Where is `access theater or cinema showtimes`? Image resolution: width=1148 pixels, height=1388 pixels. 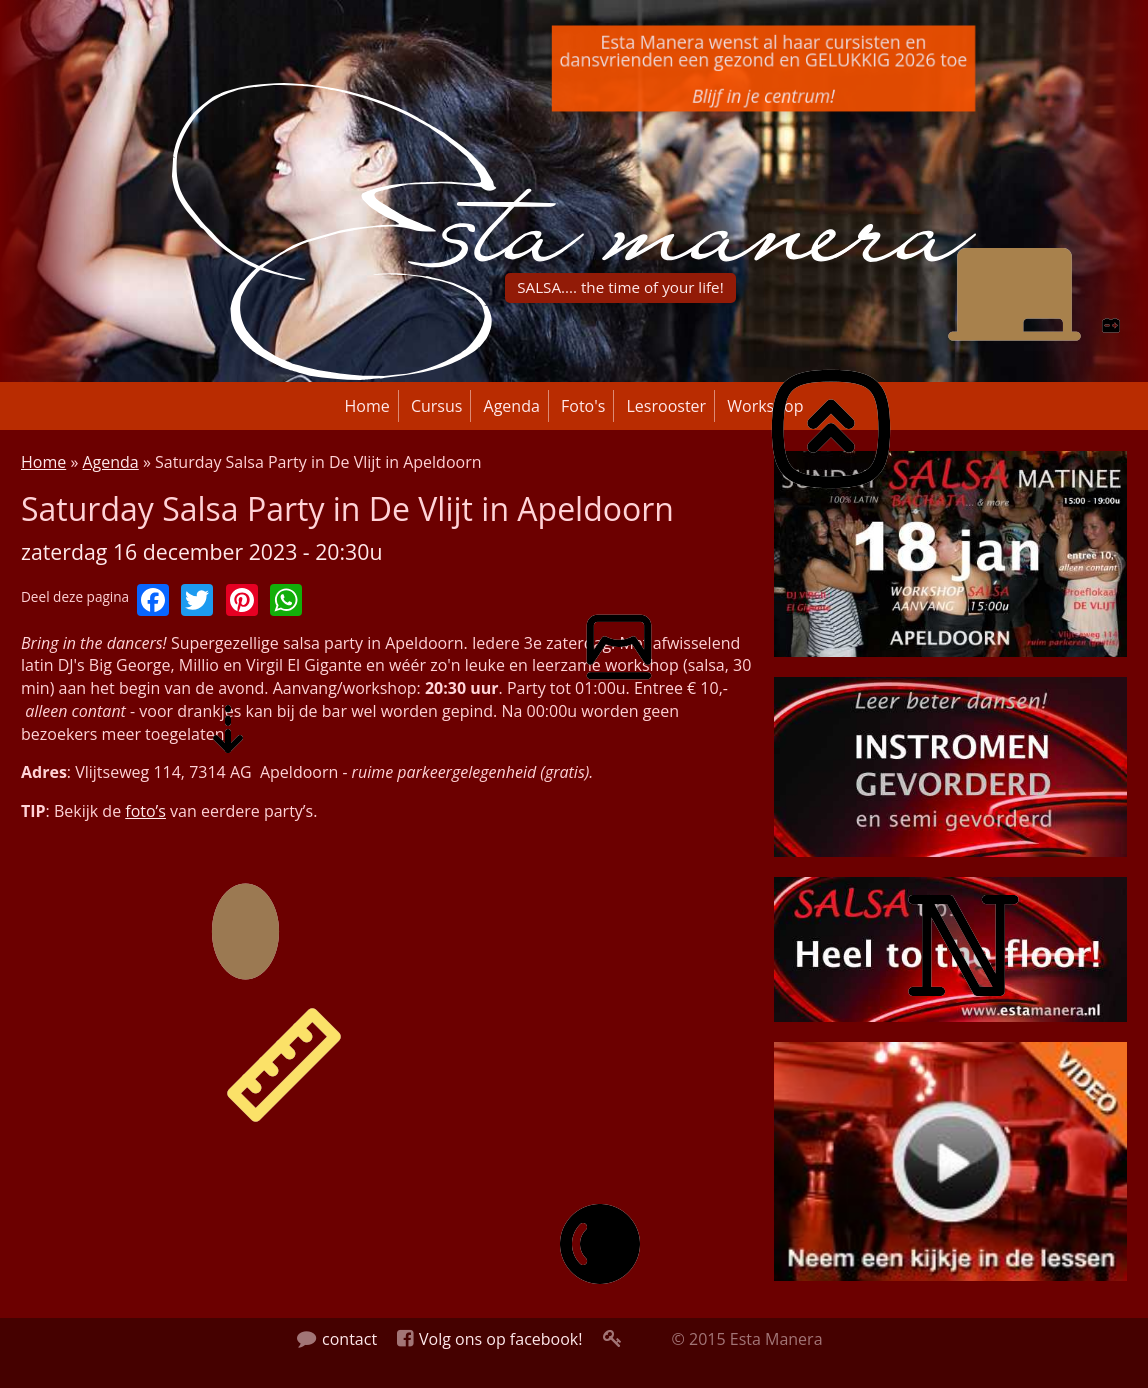
access theater or cinema showtimes is located at coordinates (619, 647).